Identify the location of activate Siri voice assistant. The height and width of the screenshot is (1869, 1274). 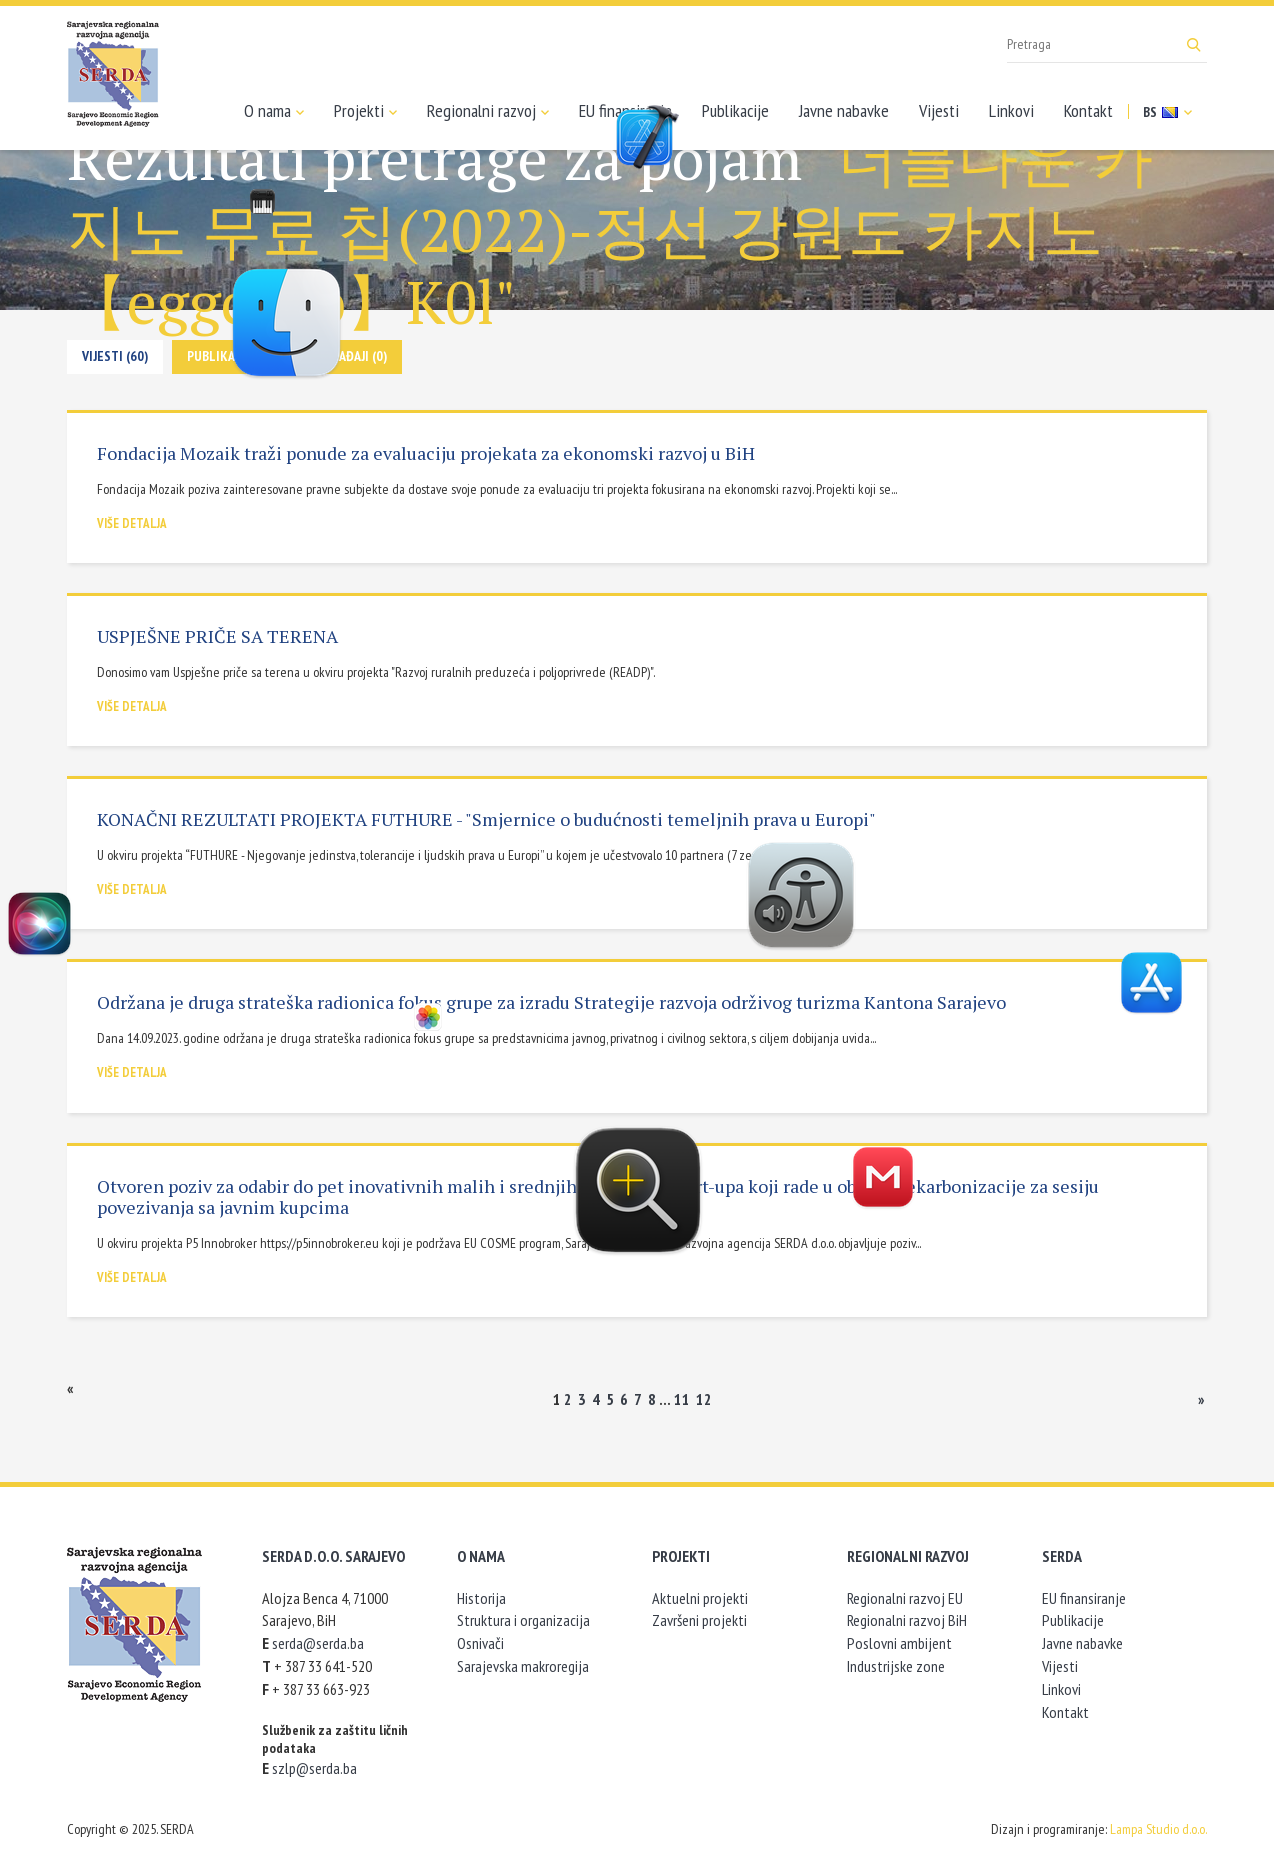
(39, 923).